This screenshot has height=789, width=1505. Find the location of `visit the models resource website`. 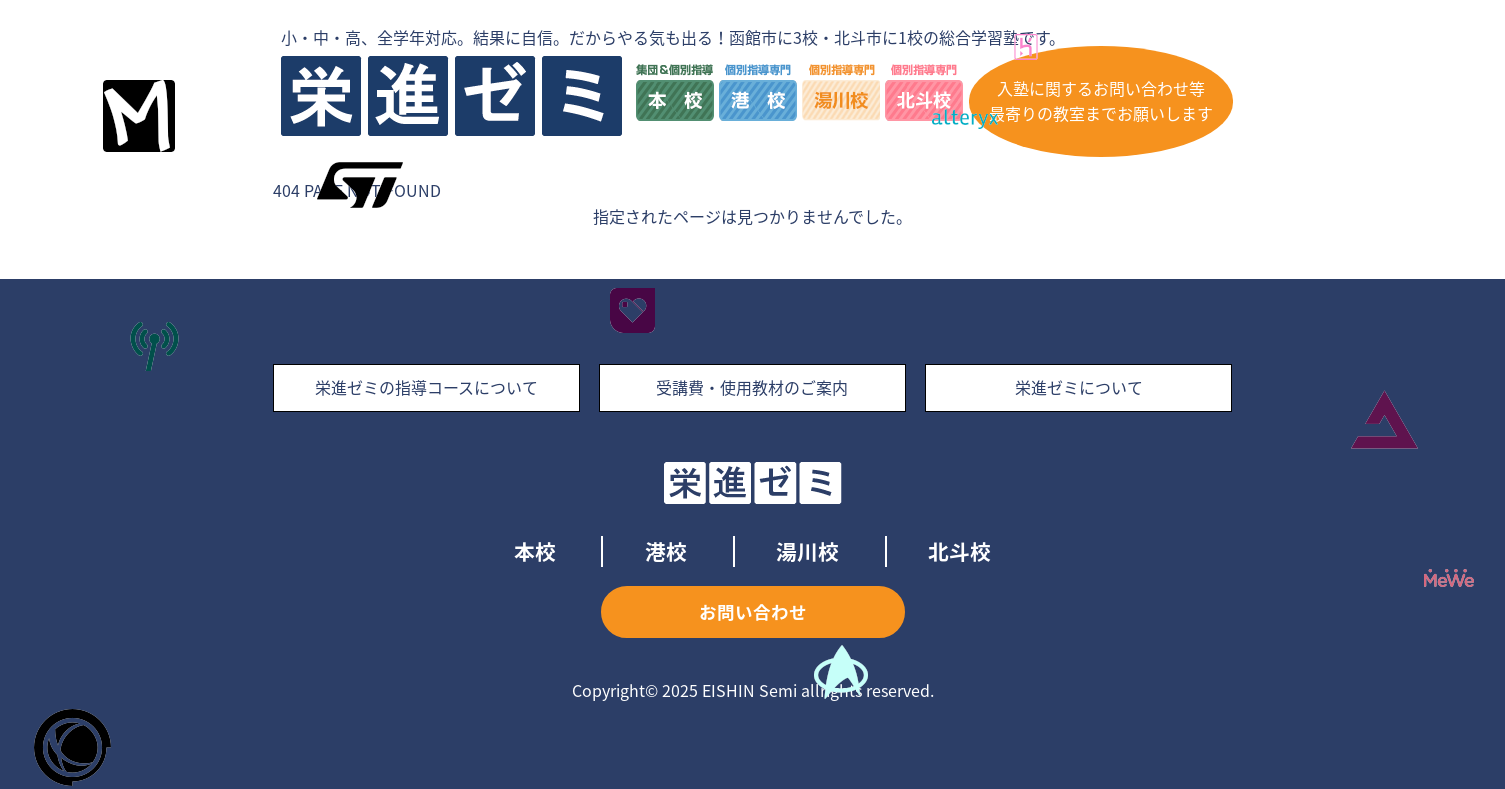

visit the models resource website is located at coordinates (139, 116).